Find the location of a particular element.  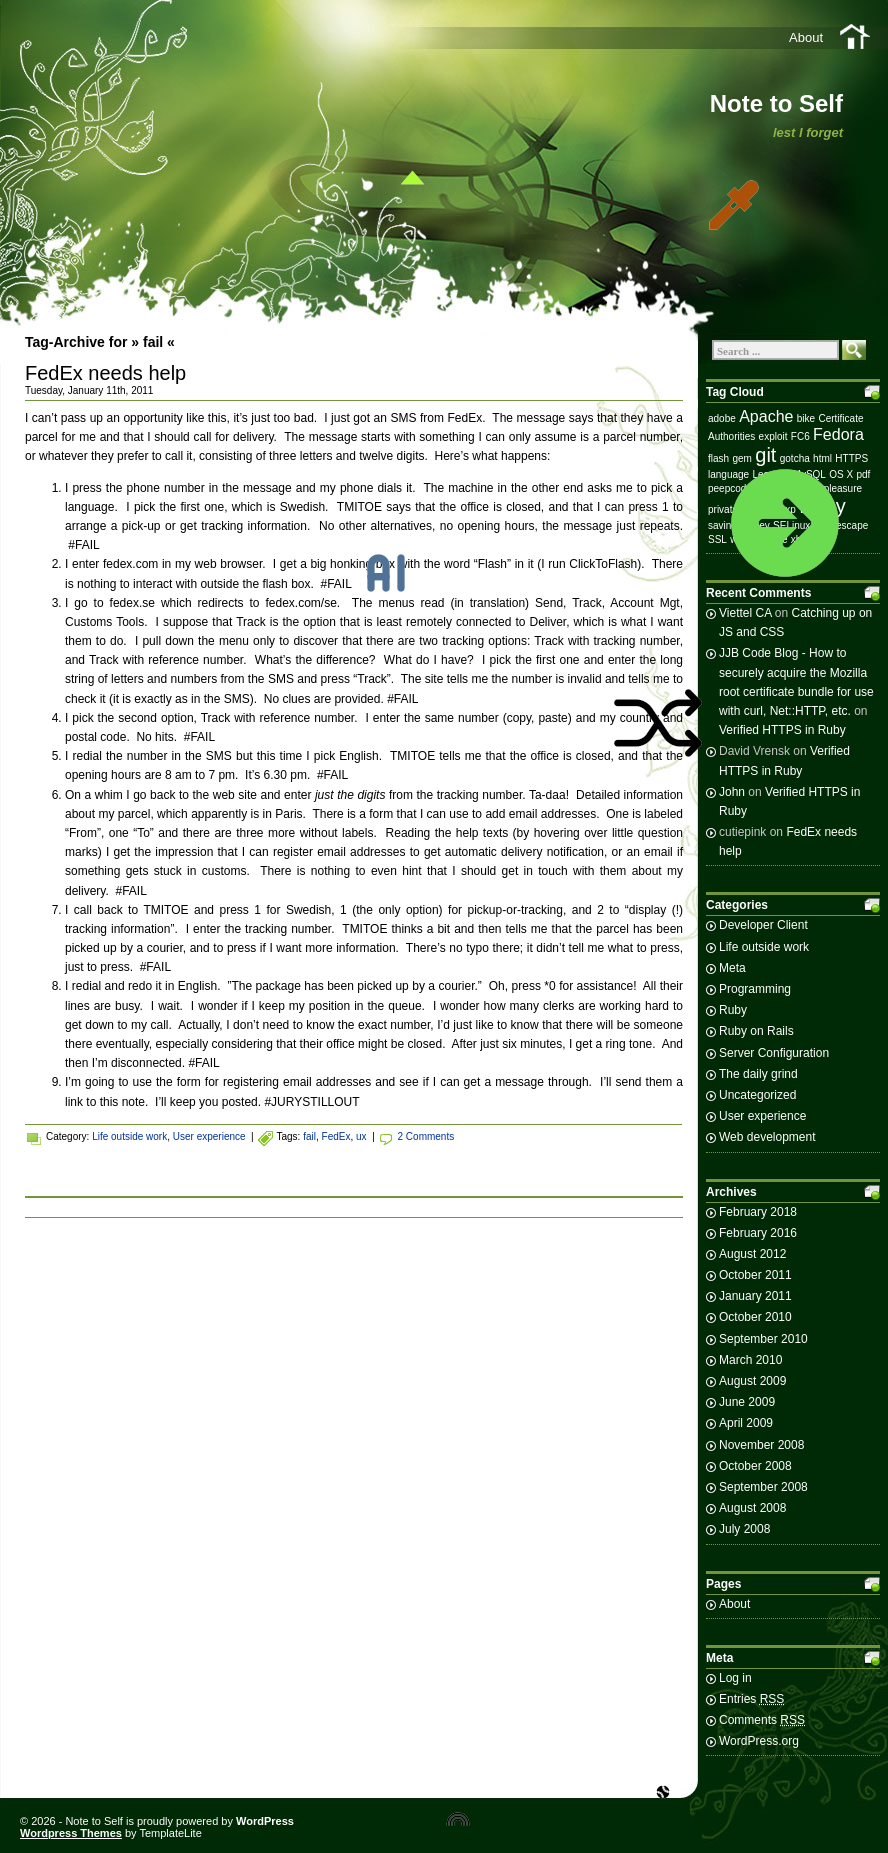

shuffle playback order is located at coordinates (658, 723).